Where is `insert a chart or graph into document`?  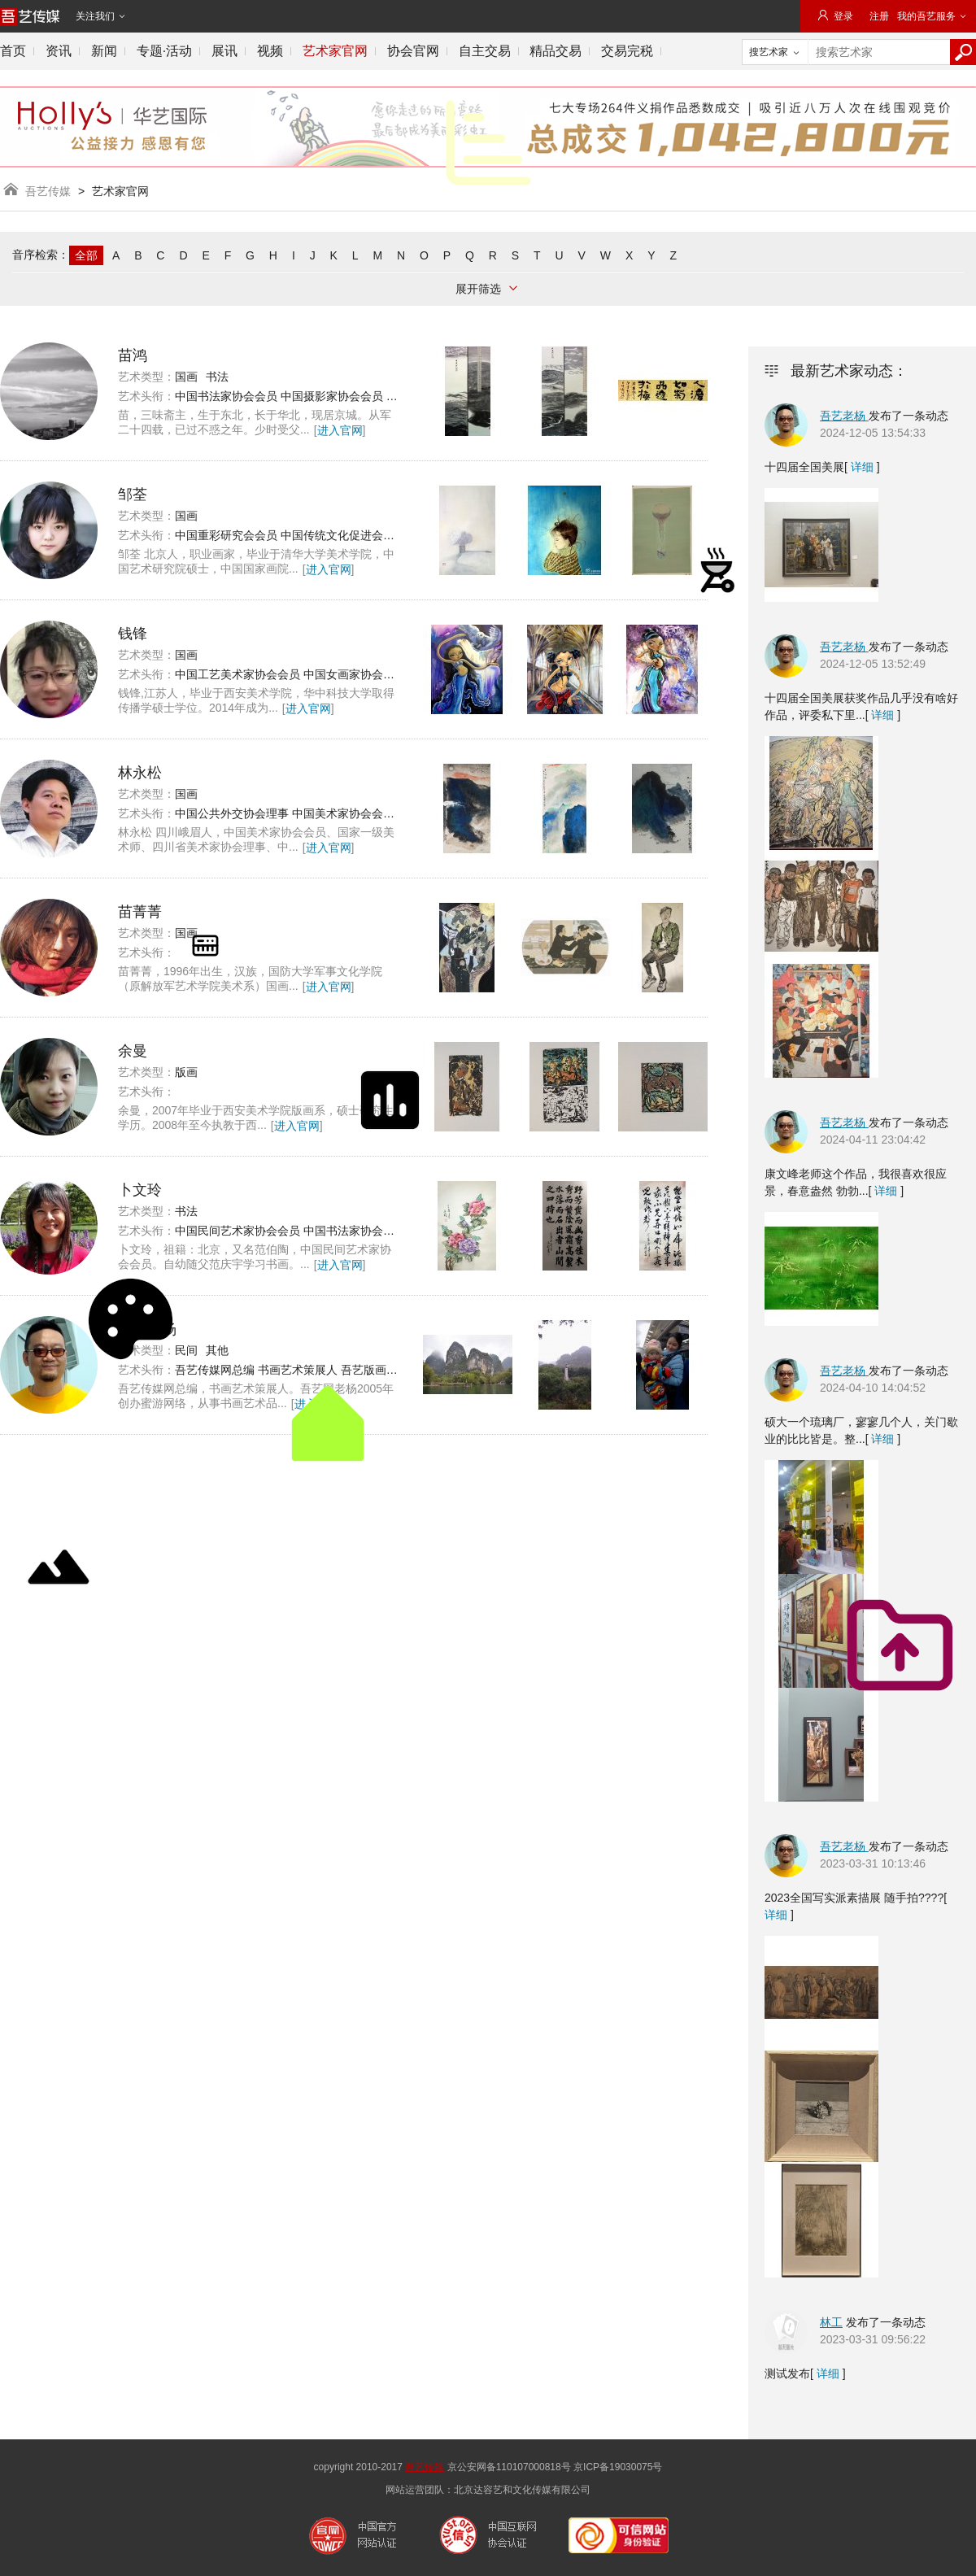 insert a chart or graph into document is located at coordinates (390, 1100).